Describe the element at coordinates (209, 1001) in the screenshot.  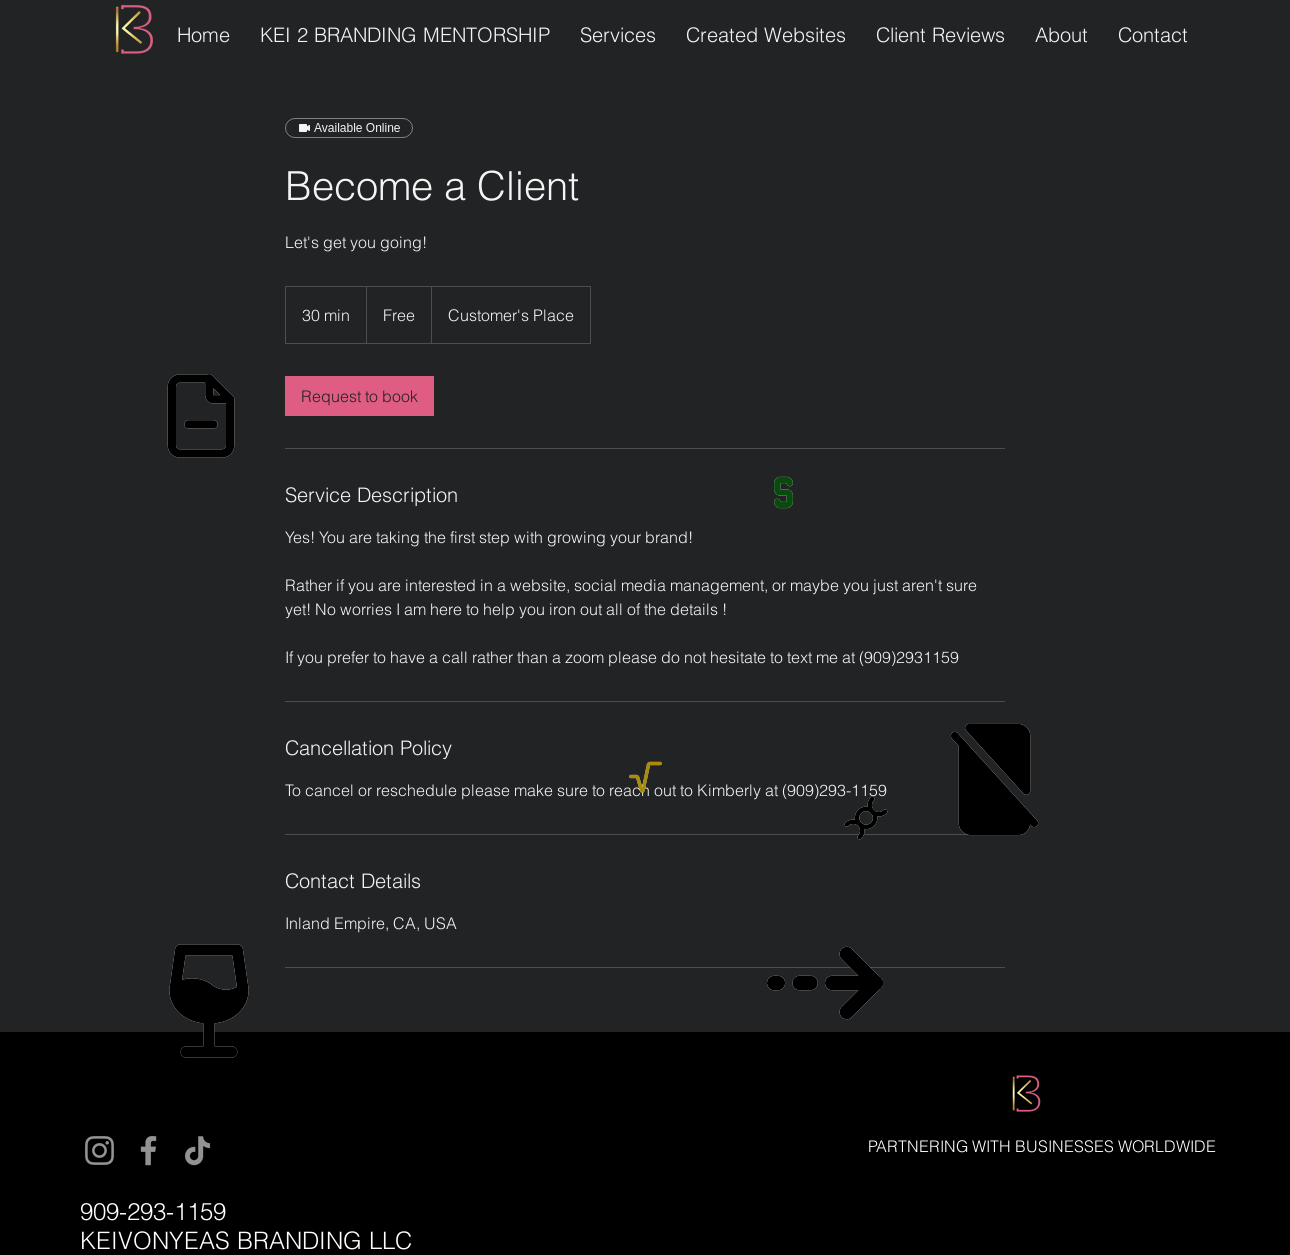
I see `indicates a full drink or beverage status` at that location.